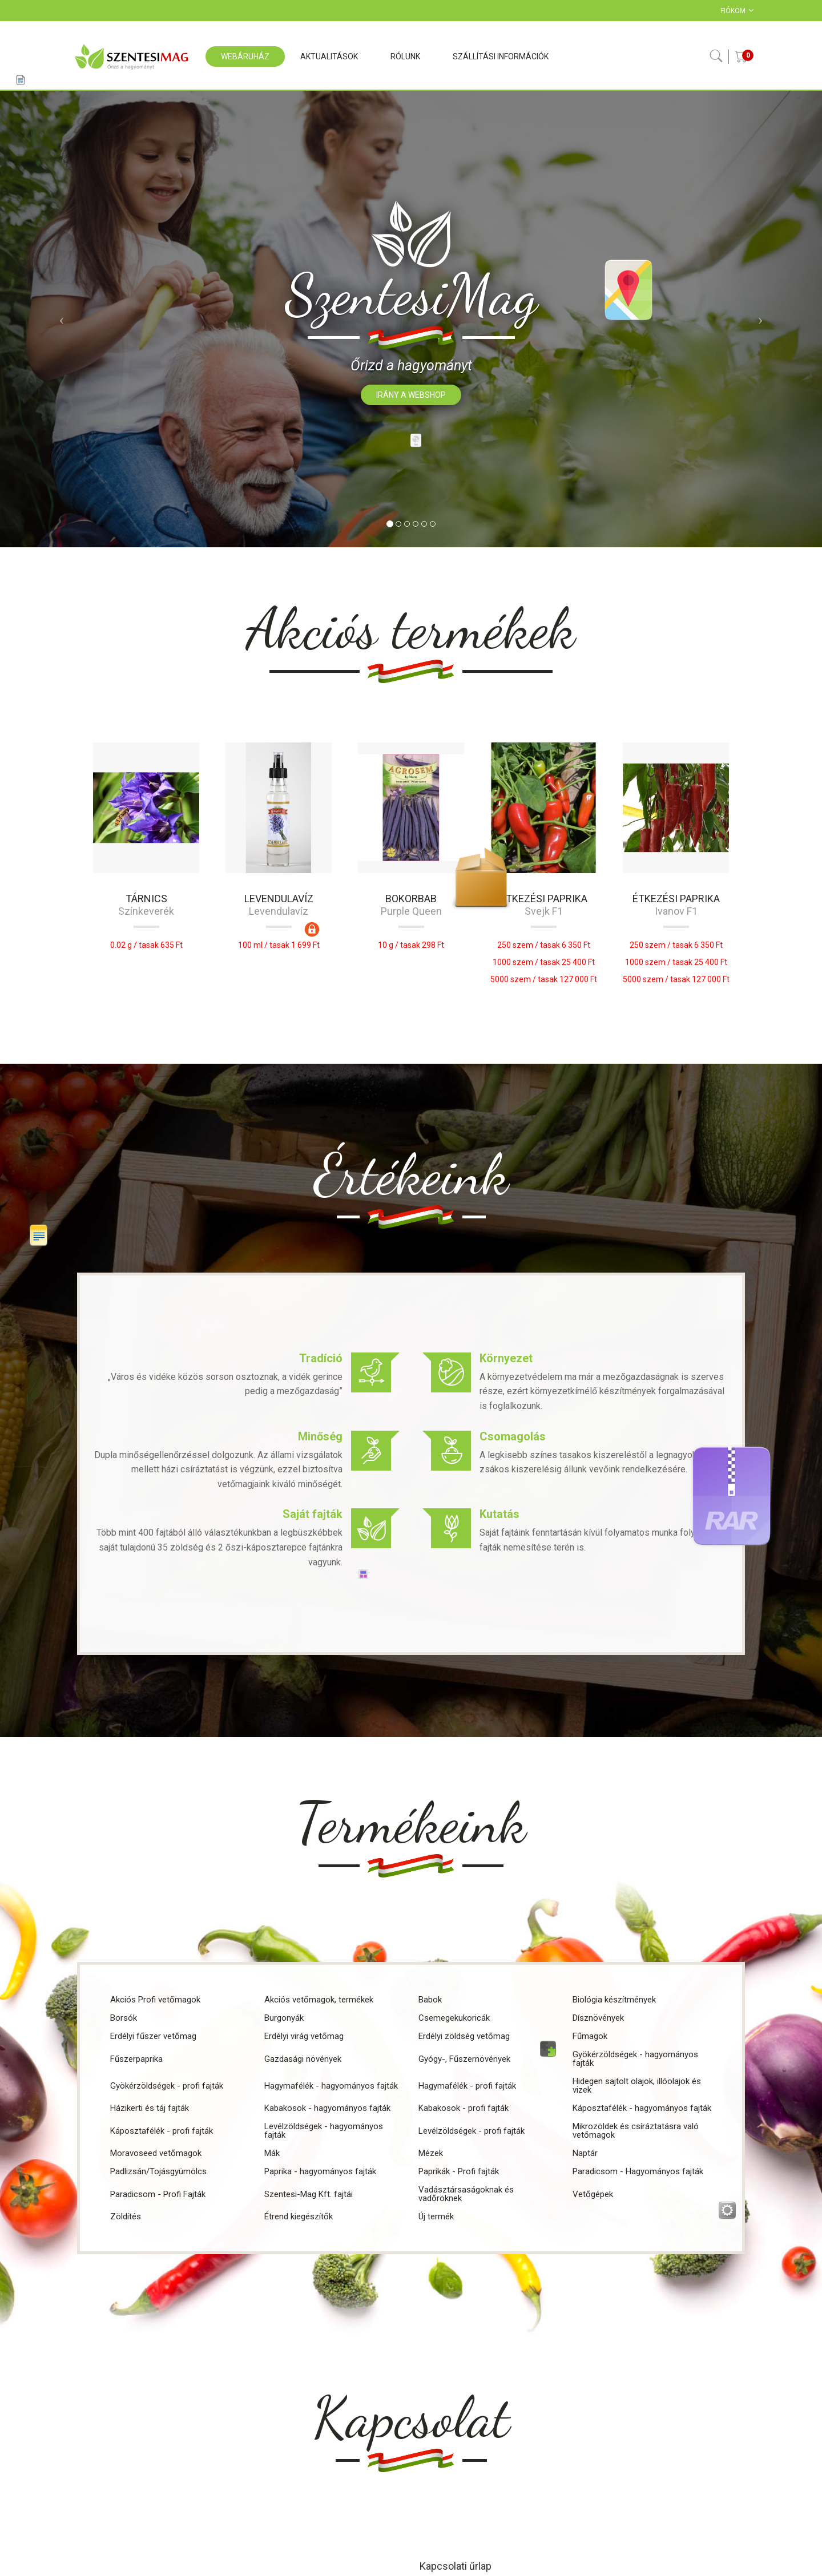  Describe the element at coordinates (363, 1574) in the screenshot. I see `select all items in the current view` at that location.